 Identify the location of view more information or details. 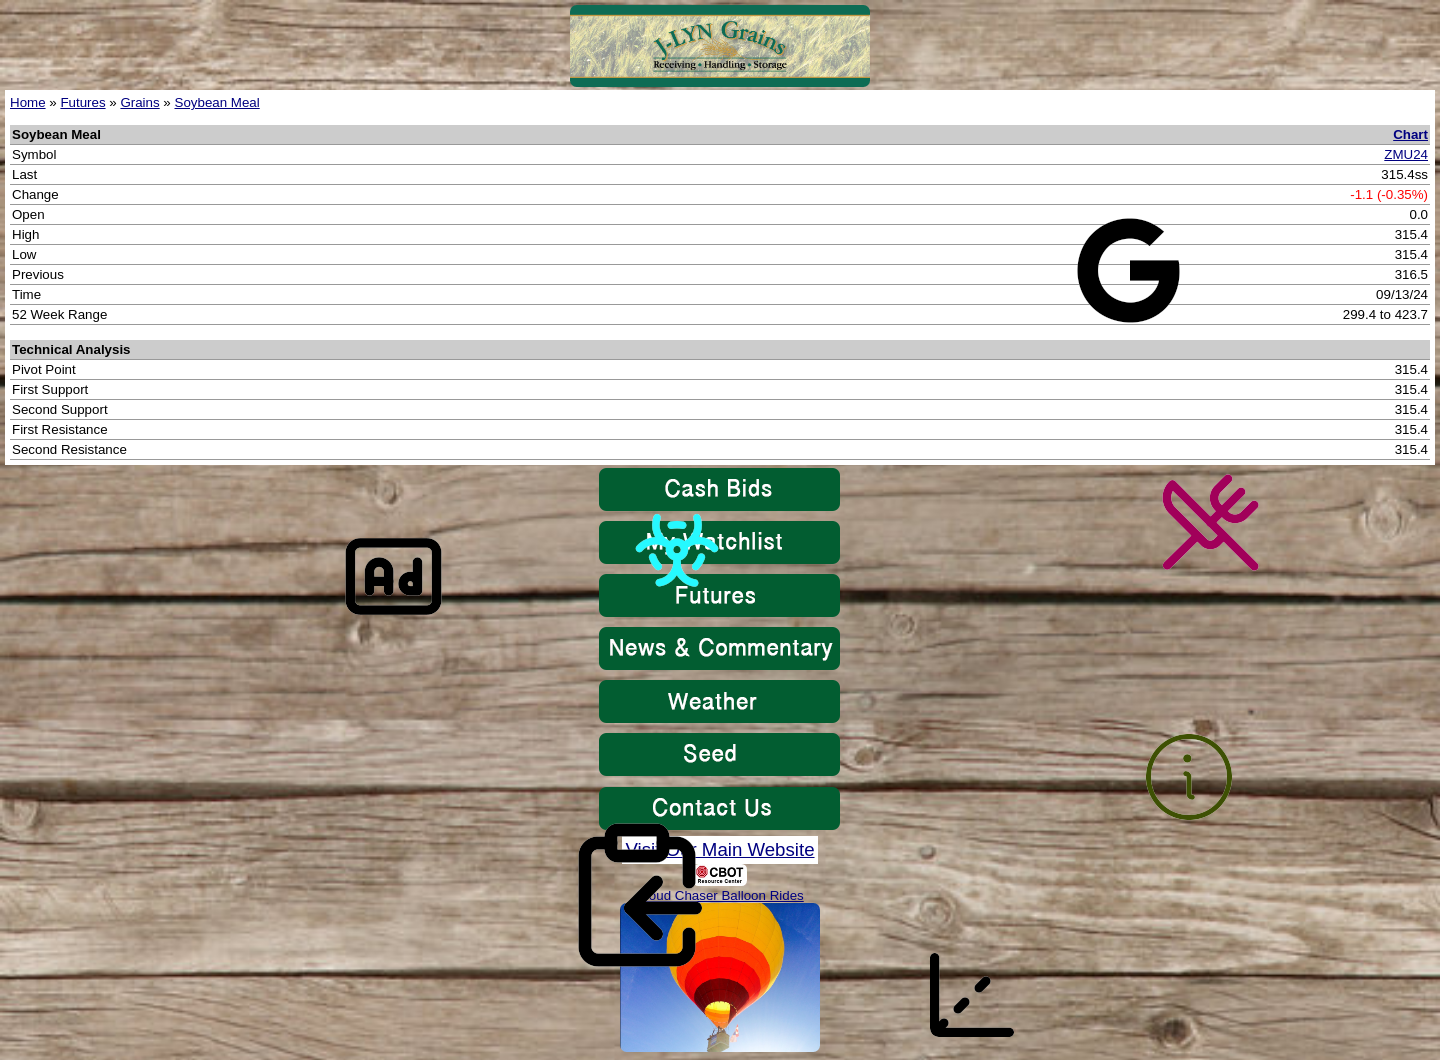
(1189, 777).